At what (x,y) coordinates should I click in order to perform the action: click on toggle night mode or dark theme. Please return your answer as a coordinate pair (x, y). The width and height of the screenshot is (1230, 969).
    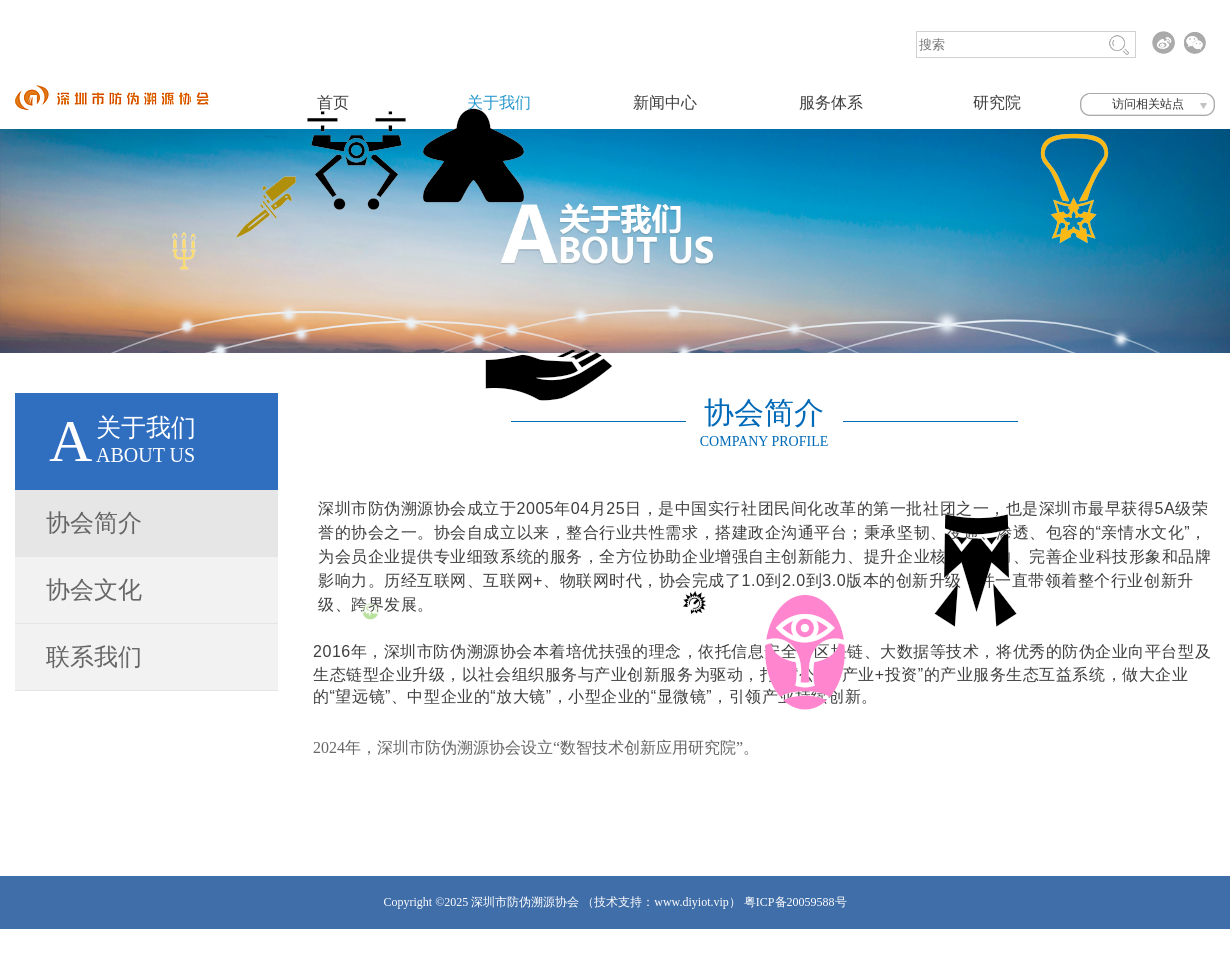
    Looking at the image, I should click on (370, 611).